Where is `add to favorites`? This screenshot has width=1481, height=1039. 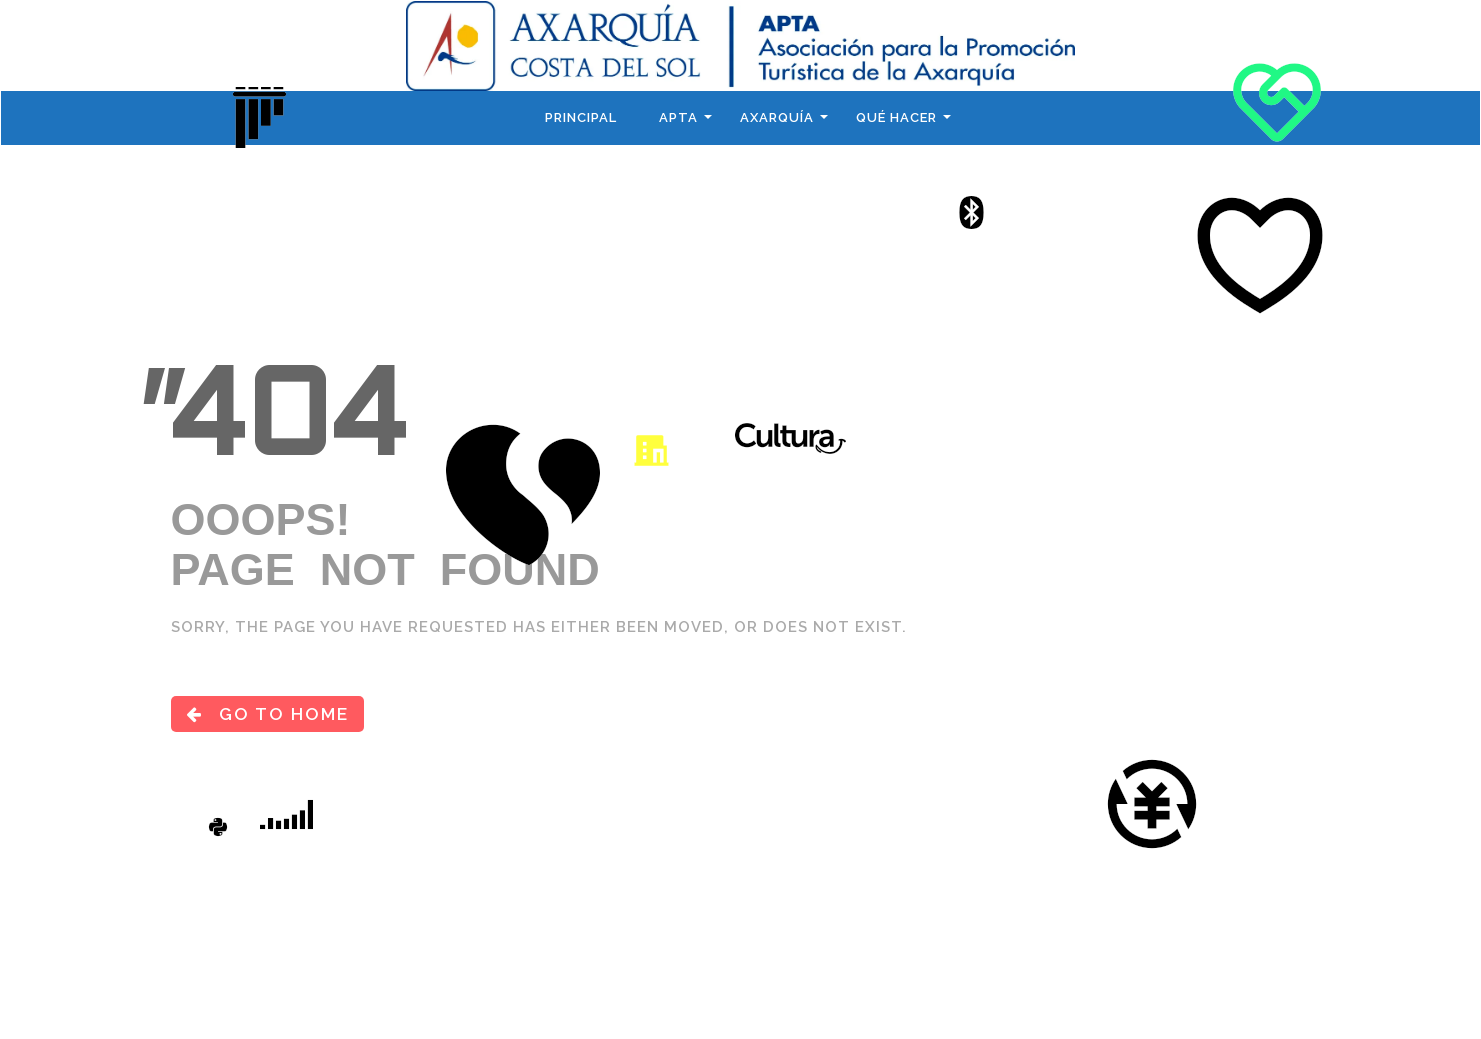
add to favorites is located at coordinates (1260, 254).